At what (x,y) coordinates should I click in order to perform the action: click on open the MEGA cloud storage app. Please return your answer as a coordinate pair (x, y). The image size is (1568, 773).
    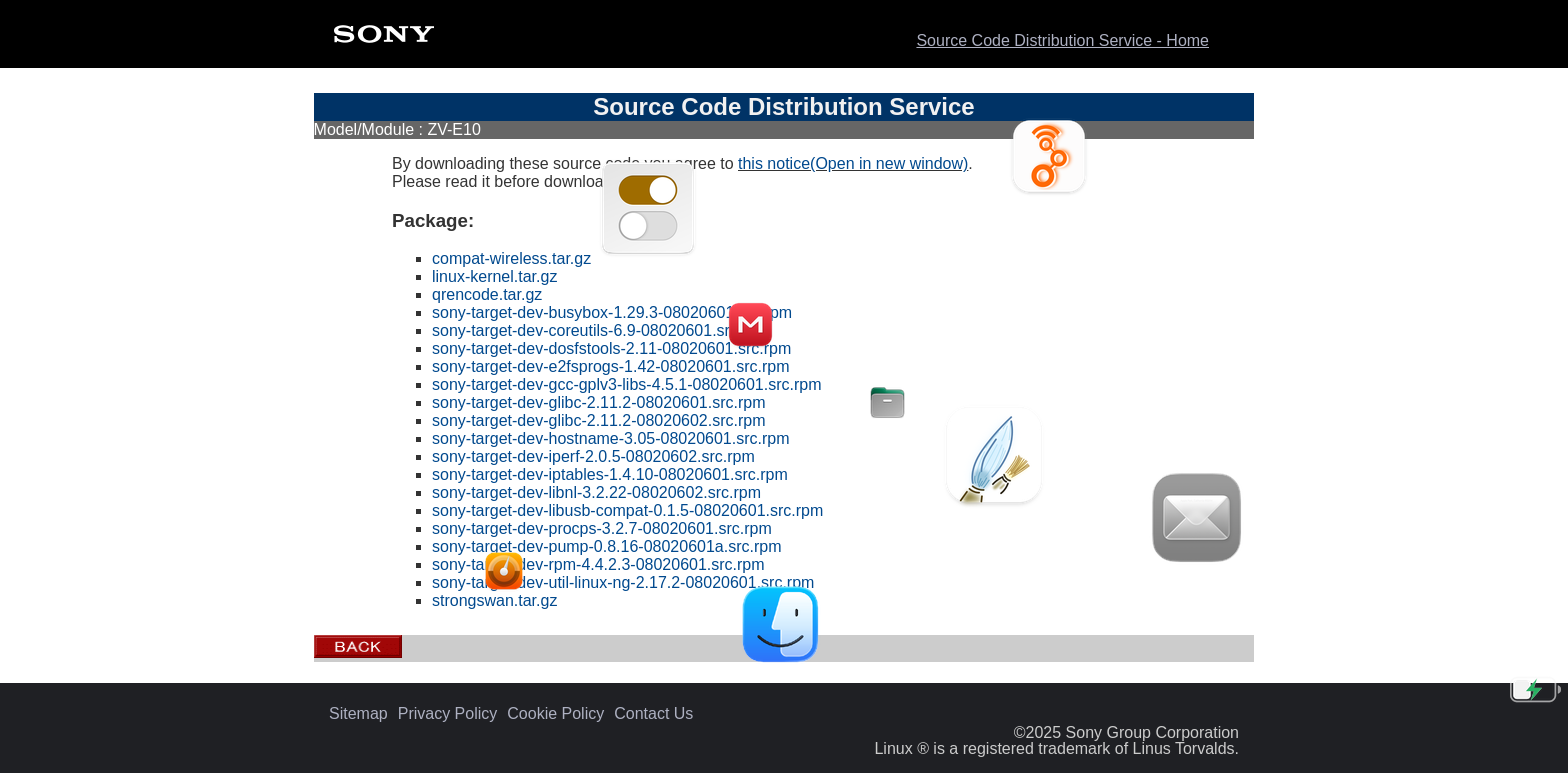
    Looking at the image, I should click on (750, 324).